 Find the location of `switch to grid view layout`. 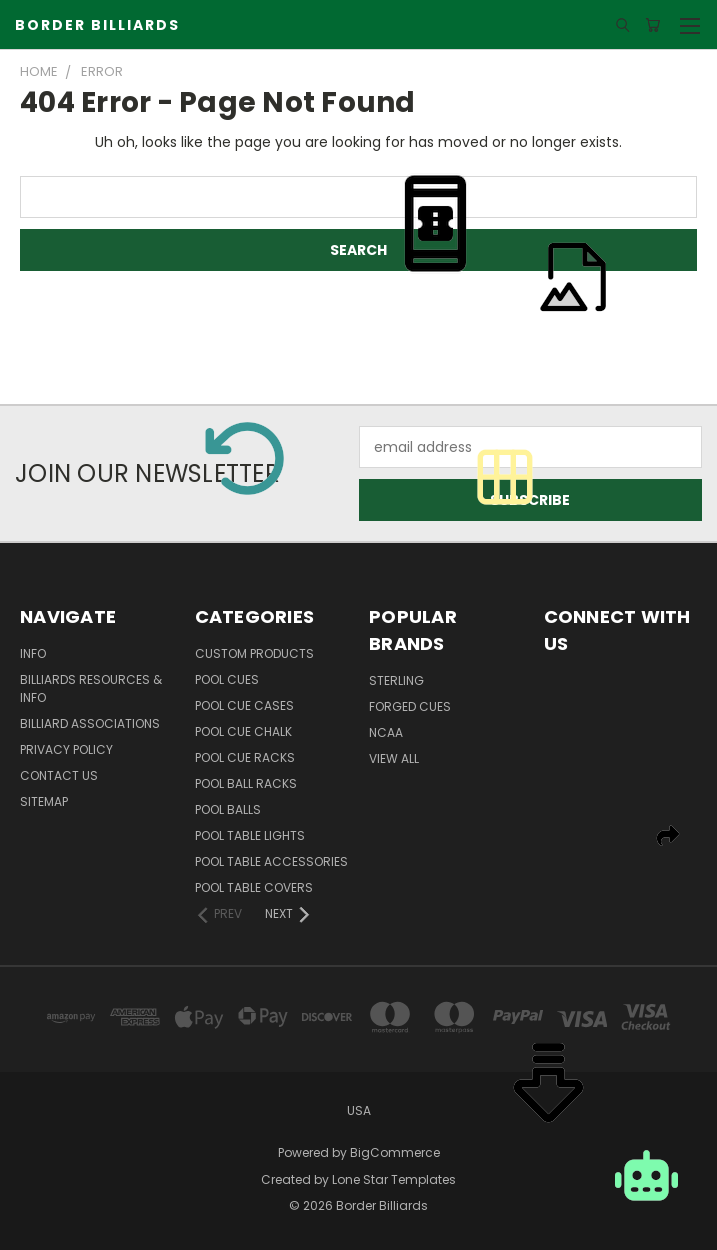

switch to grid view layout is located at coordinates (505, 477).